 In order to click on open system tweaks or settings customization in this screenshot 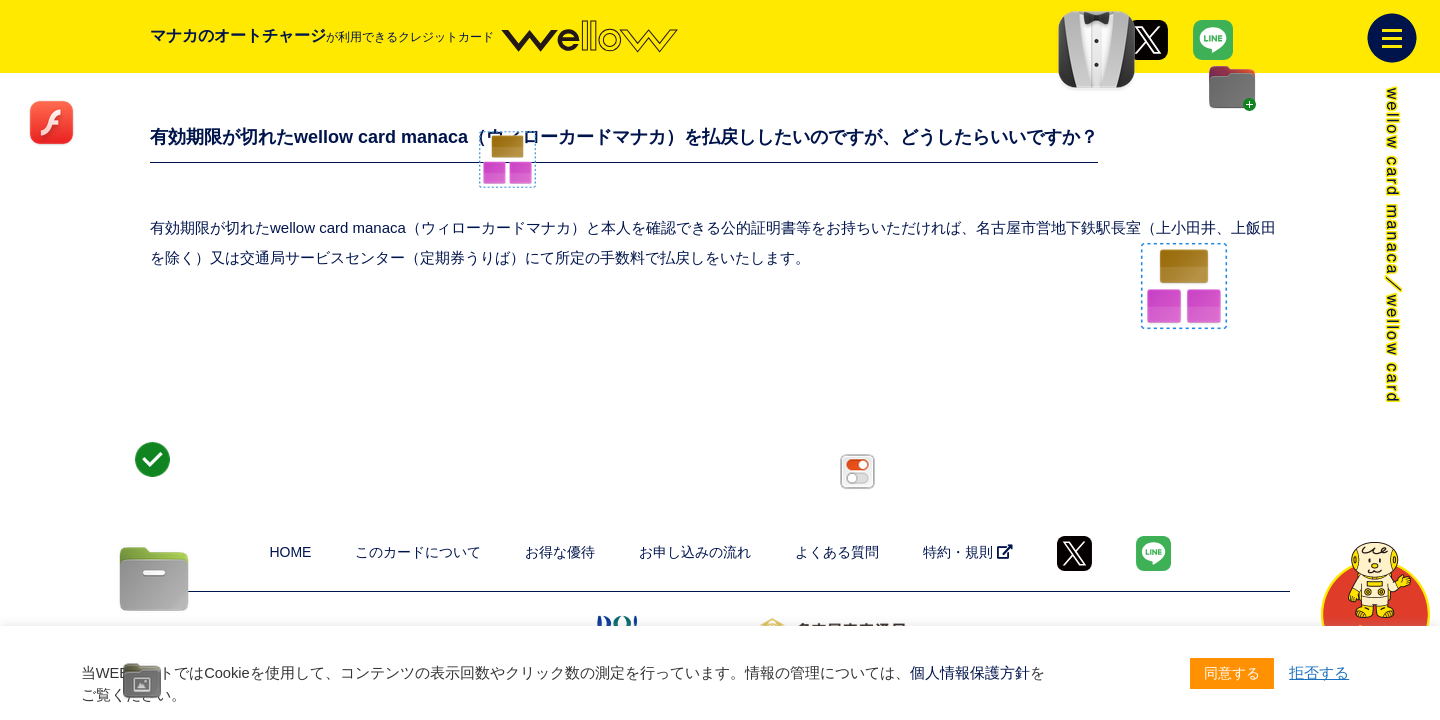, I will do `click(857, 471)`.